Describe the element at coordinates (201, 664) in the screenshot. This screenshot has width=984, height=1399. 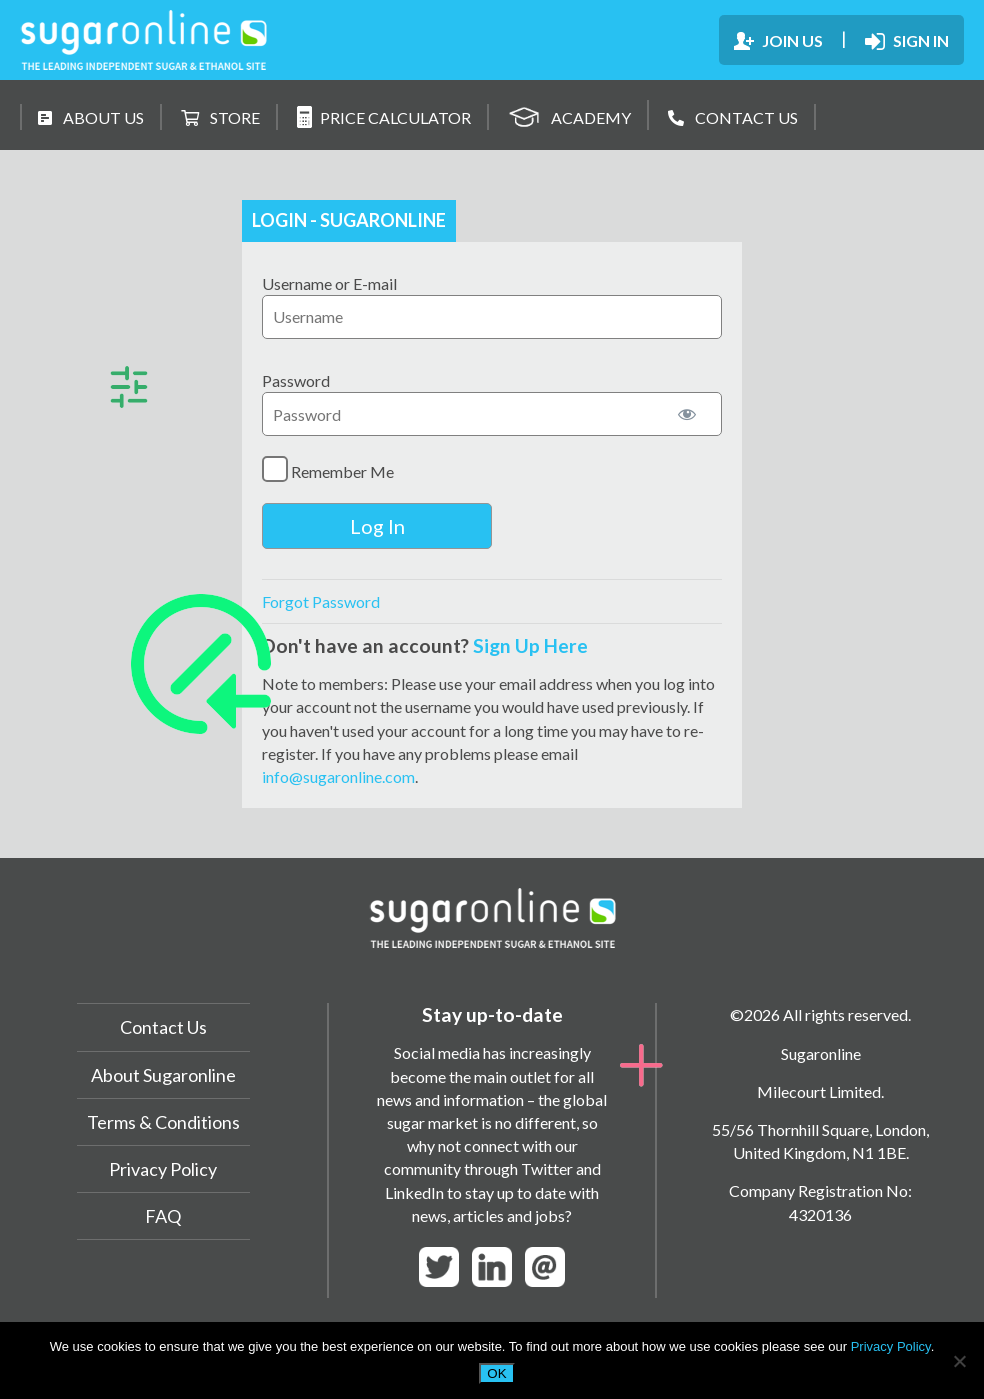
I see `indicates a linked issue was closed as not planned` at that location.